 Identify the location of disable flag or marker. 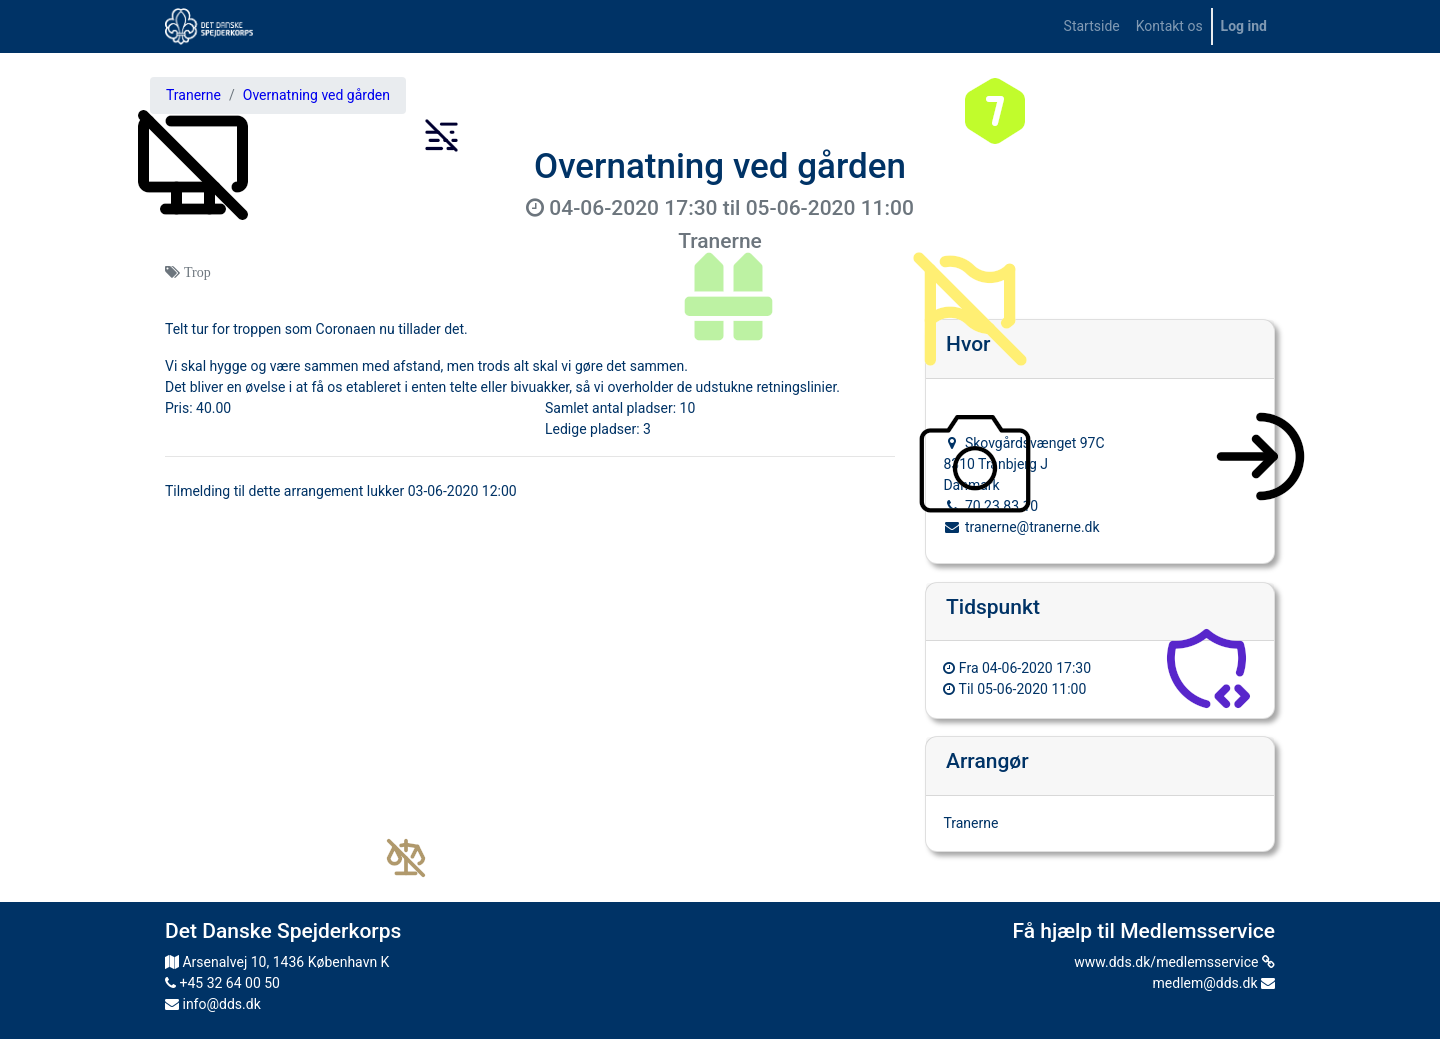
(970, 309).